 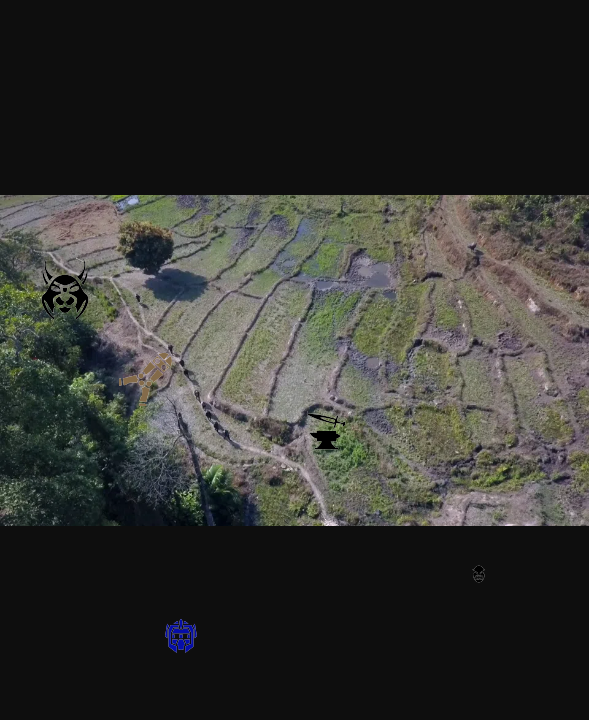 What do you see at coordinates (146, 379) in the screenshot?
I see `bolt cutter tool item in game inventory` at bounding box center [146, 379].